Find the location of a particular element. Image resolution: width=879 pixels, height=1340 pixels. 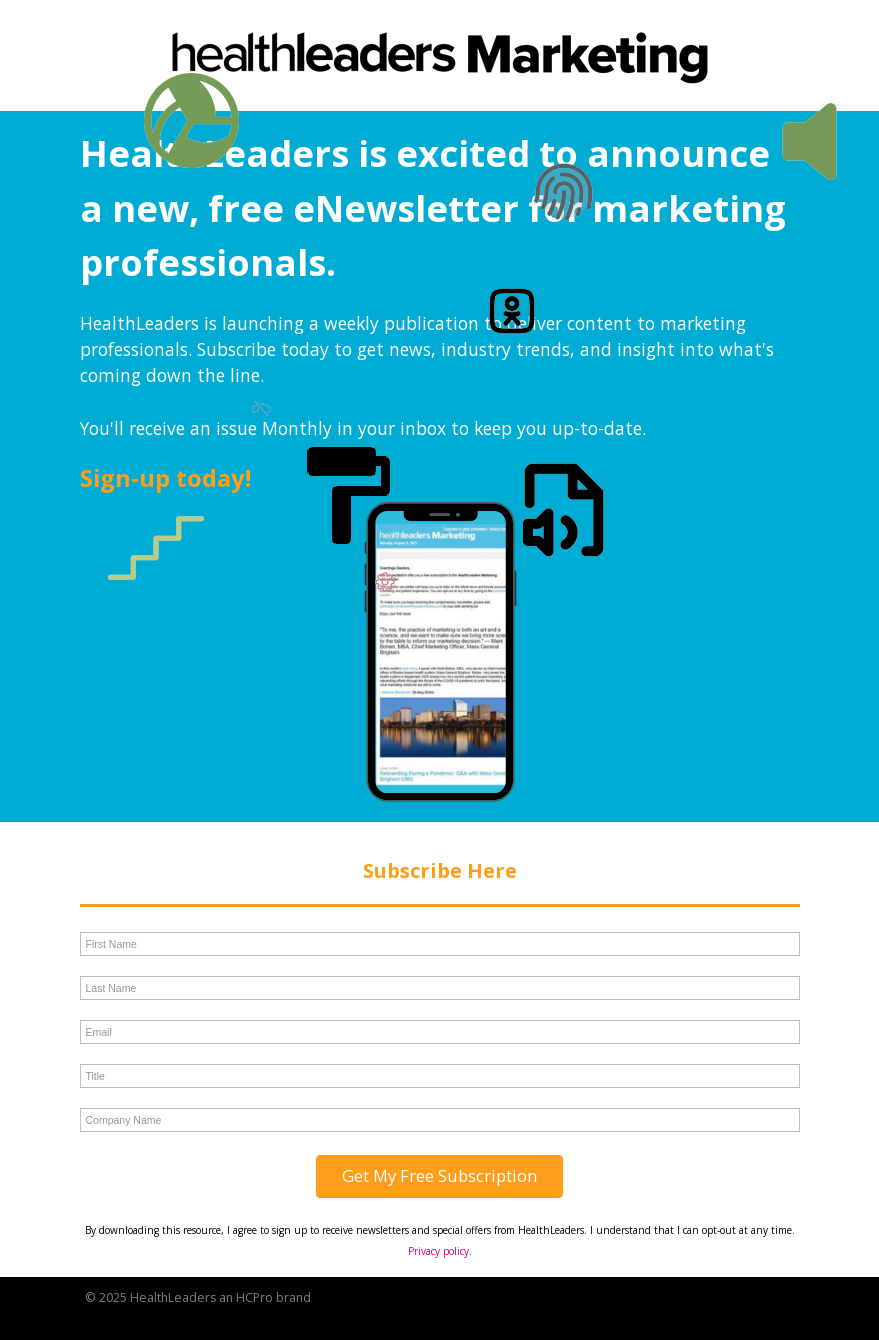

indicates stairs or steps nearby is located at coordinates (156, 548).